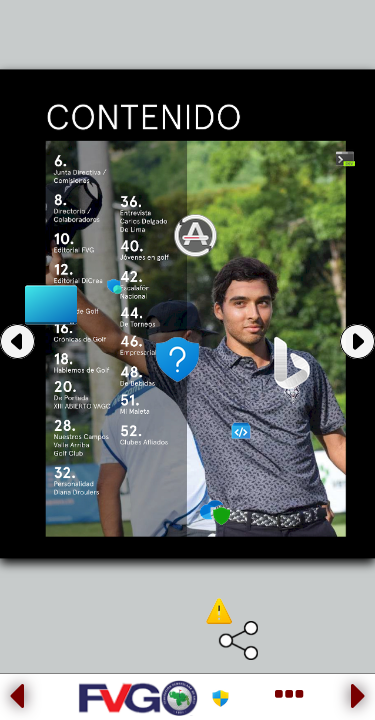 The image size is (375, 720). I want to click on open the developer terminal application, so click(345, 158).